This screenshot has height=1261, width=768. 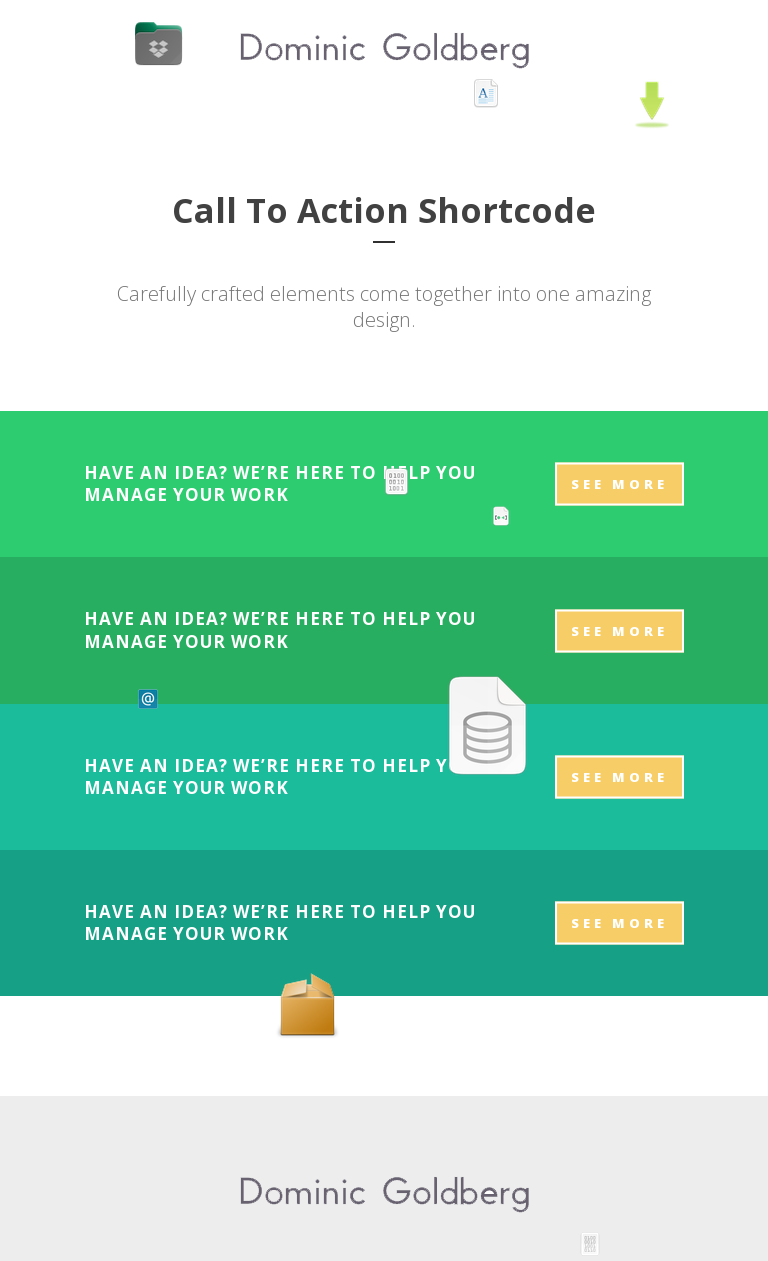 I want to click on open a text document, so click(x=486, y=93).